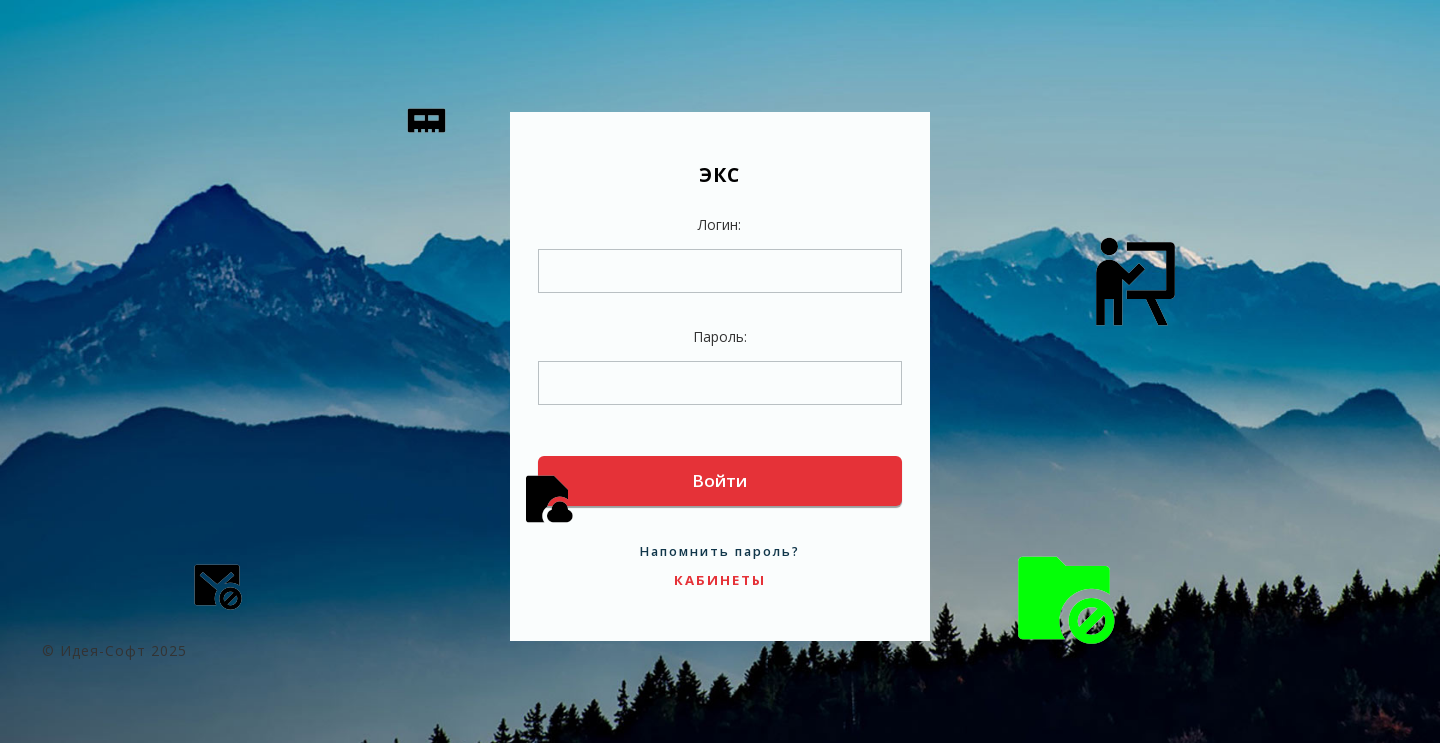 The image size is (1440, 743). I want to click on view RAM or memory usage, so click(426, 120).